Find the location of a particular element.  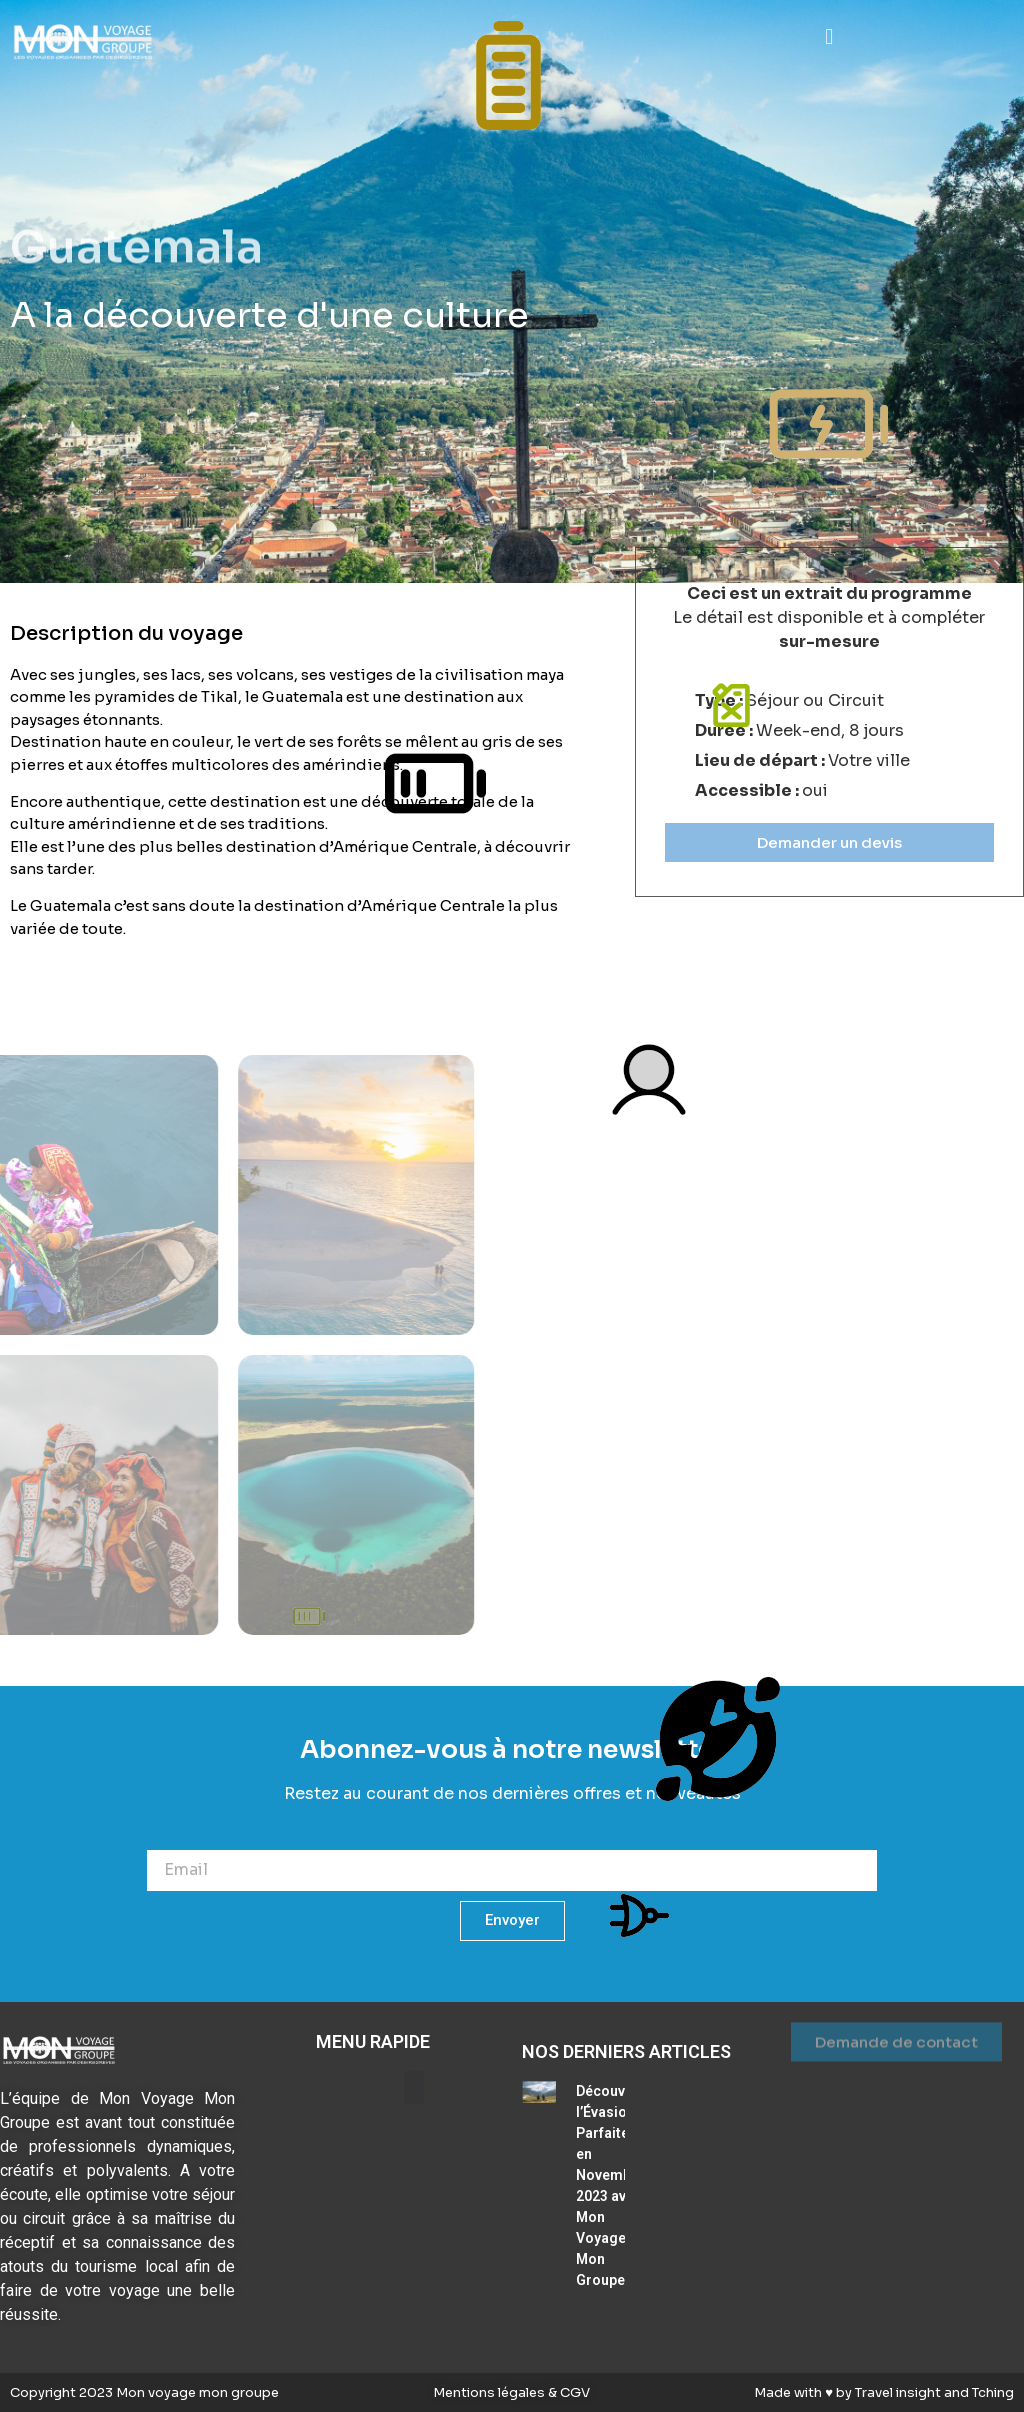

indicates medium battery level is located at coordinates (435, 783).